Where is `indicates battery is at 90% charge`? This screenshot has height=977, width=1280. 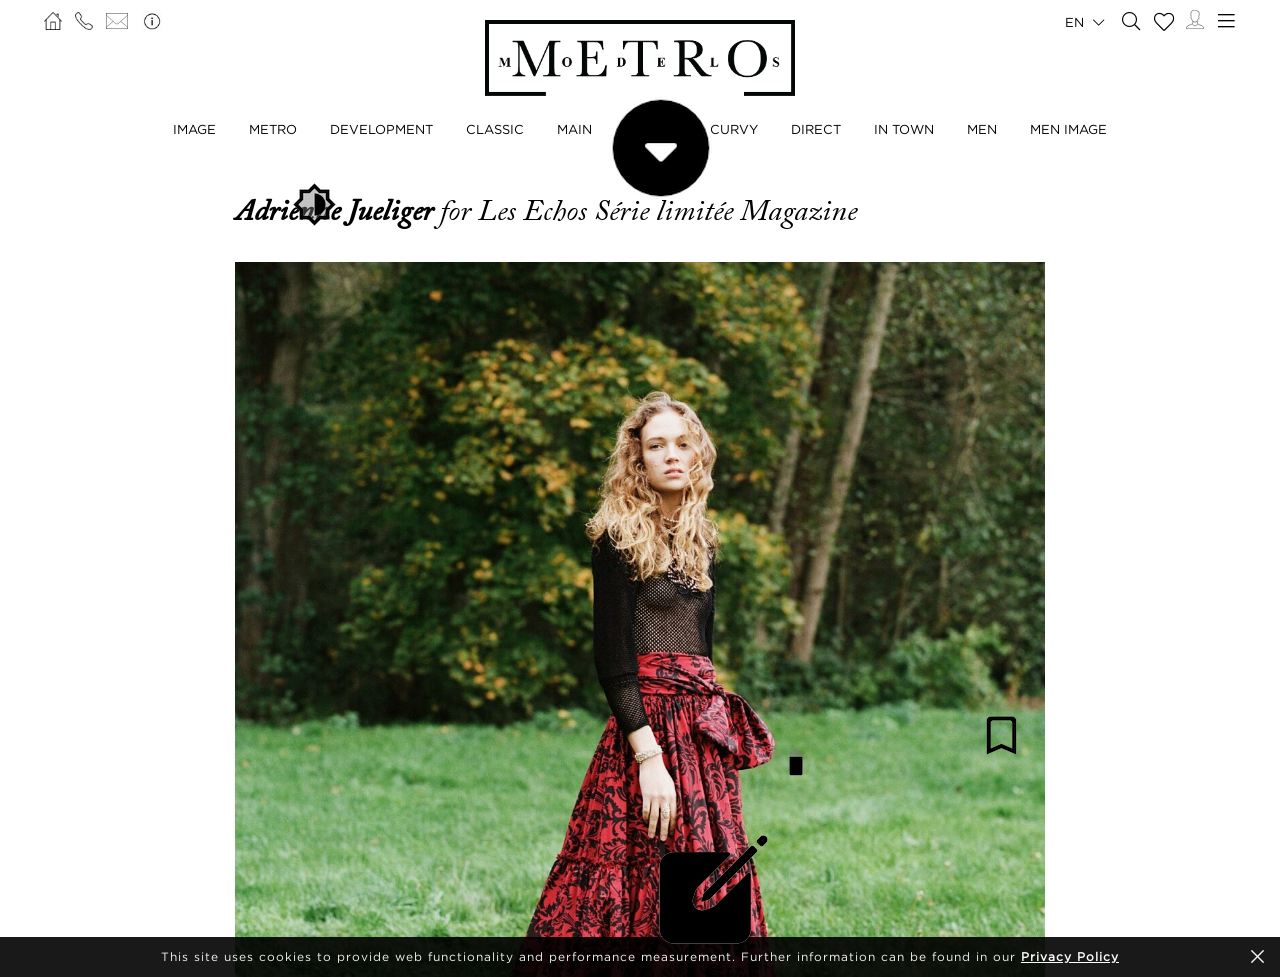
indicates battery is at 90% charge is located at coordinates (796, 762).